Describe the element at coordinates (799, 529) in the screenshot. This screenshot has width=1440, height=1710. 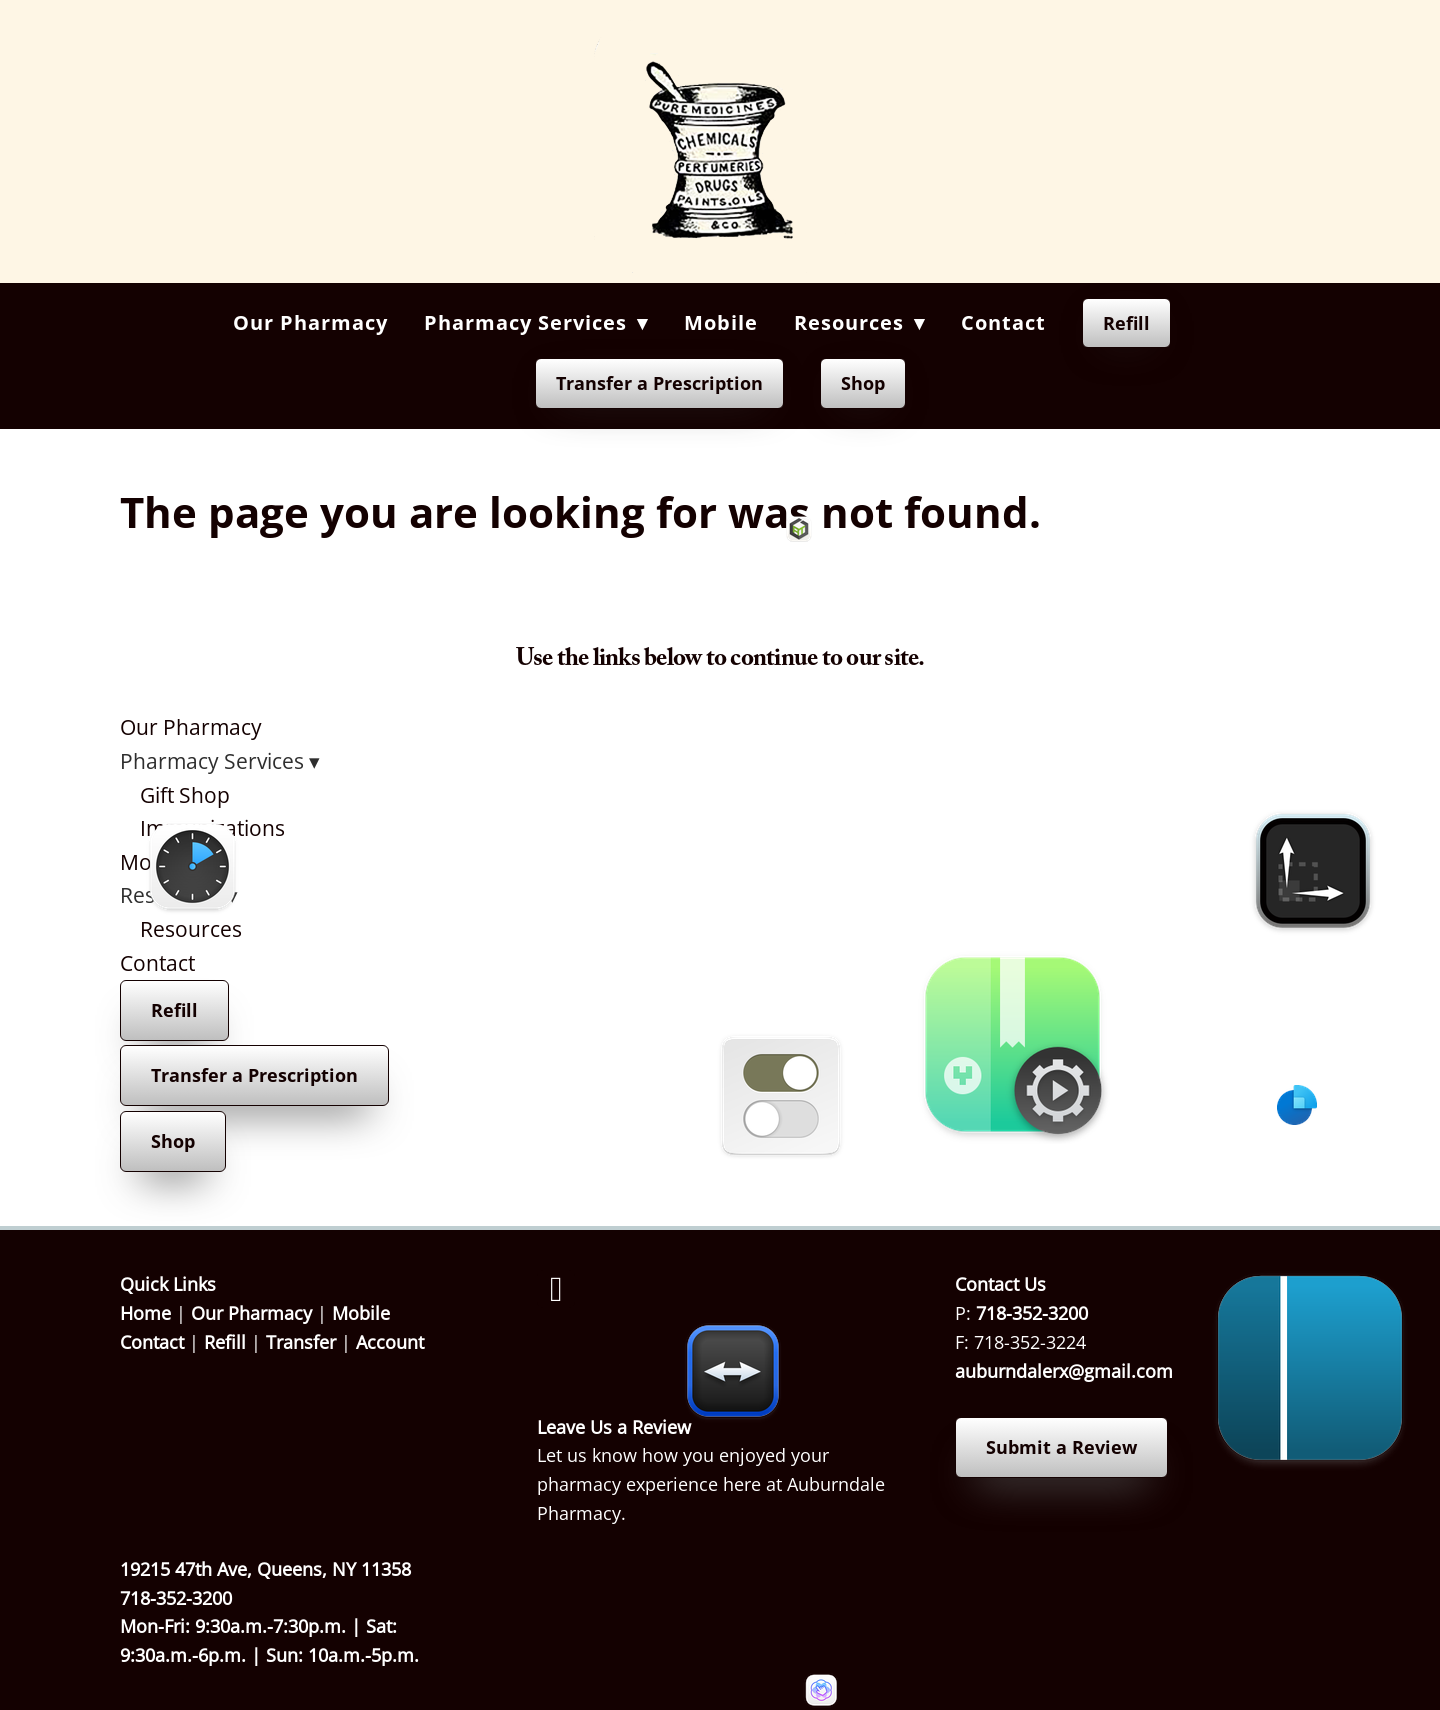
I see `launch atlauncher minecraft mod manager` at that location.